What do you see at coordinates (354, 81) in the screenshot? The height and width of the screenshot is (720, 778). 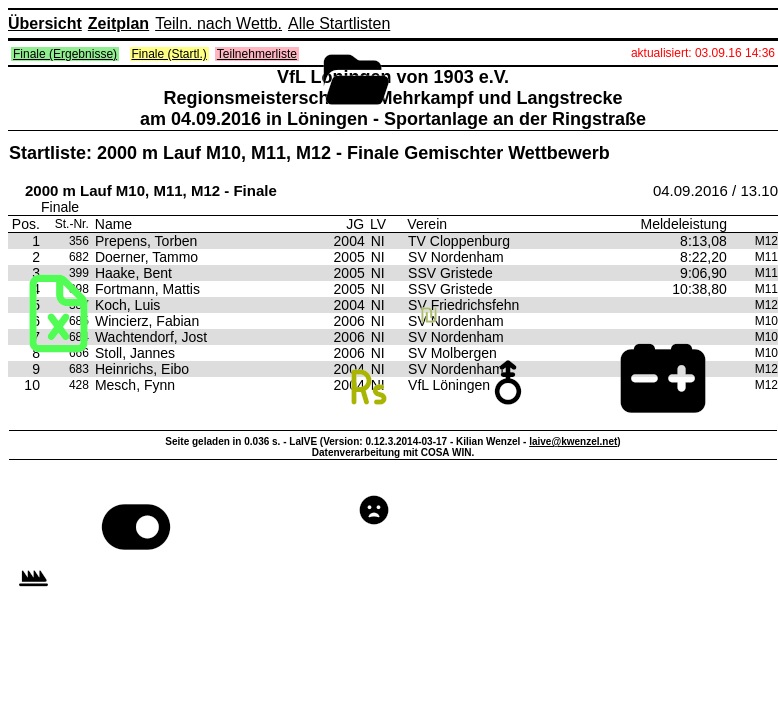 I see `open folder to view contents` at bounding box center [354, 81].